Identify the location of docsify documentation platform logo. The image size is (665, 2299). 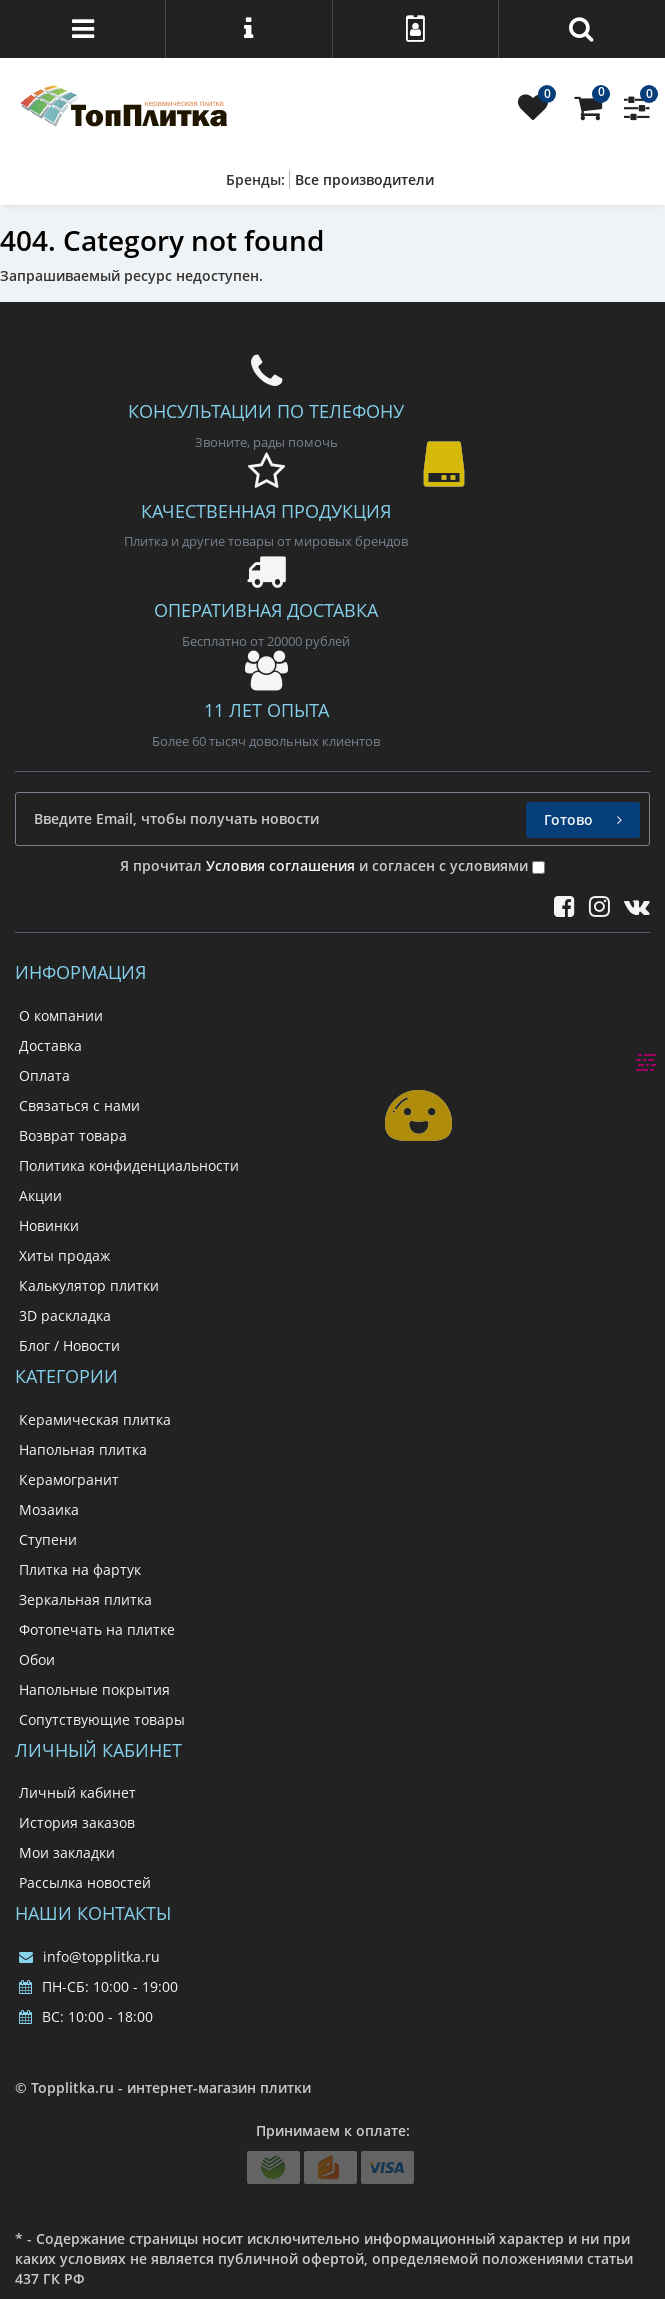
(418, 1115).